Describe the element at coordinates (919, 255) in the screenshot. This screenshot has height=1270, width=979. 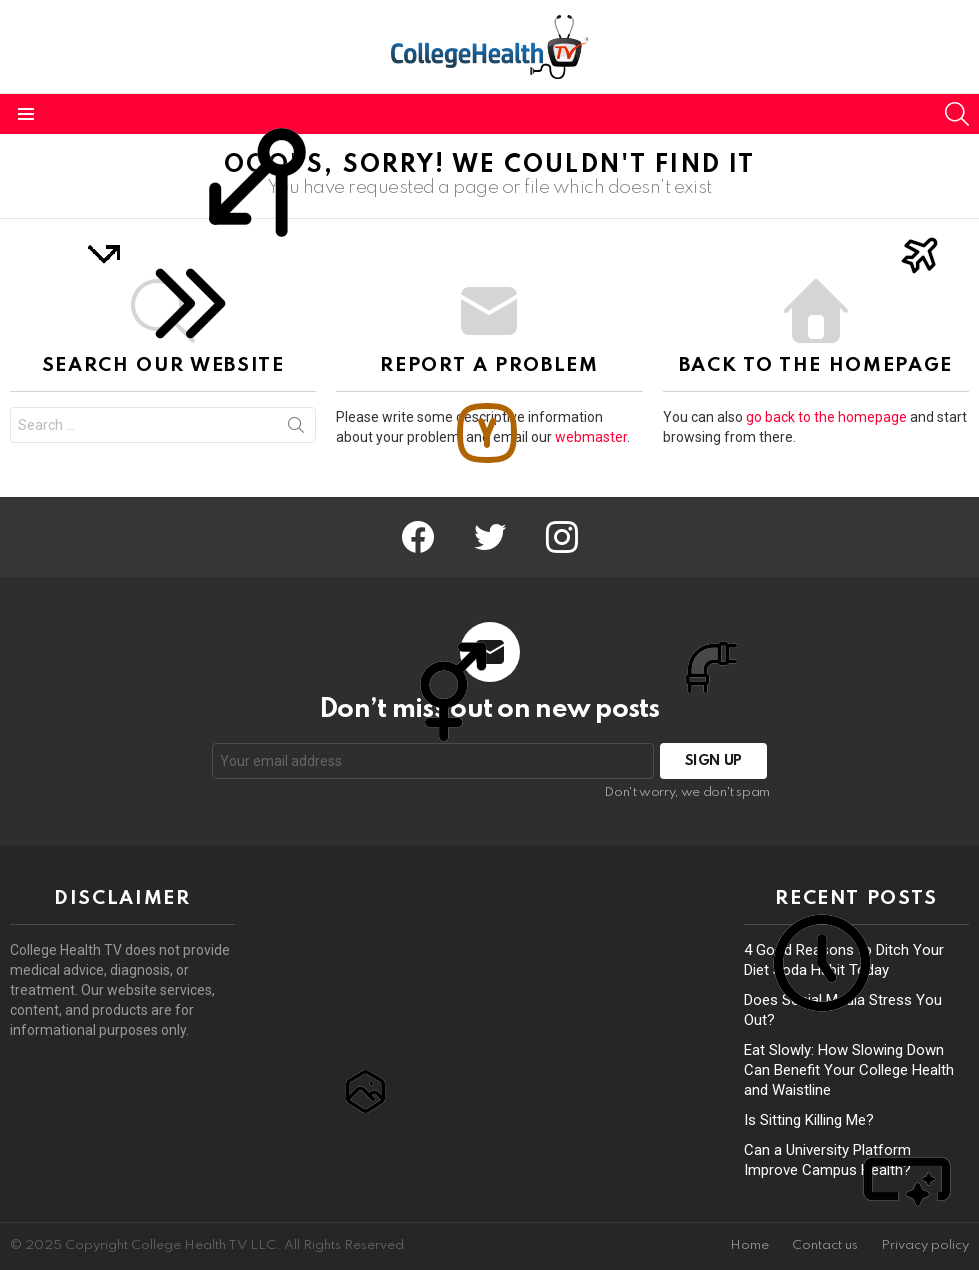
I see `access travel or flight booking` at that location.